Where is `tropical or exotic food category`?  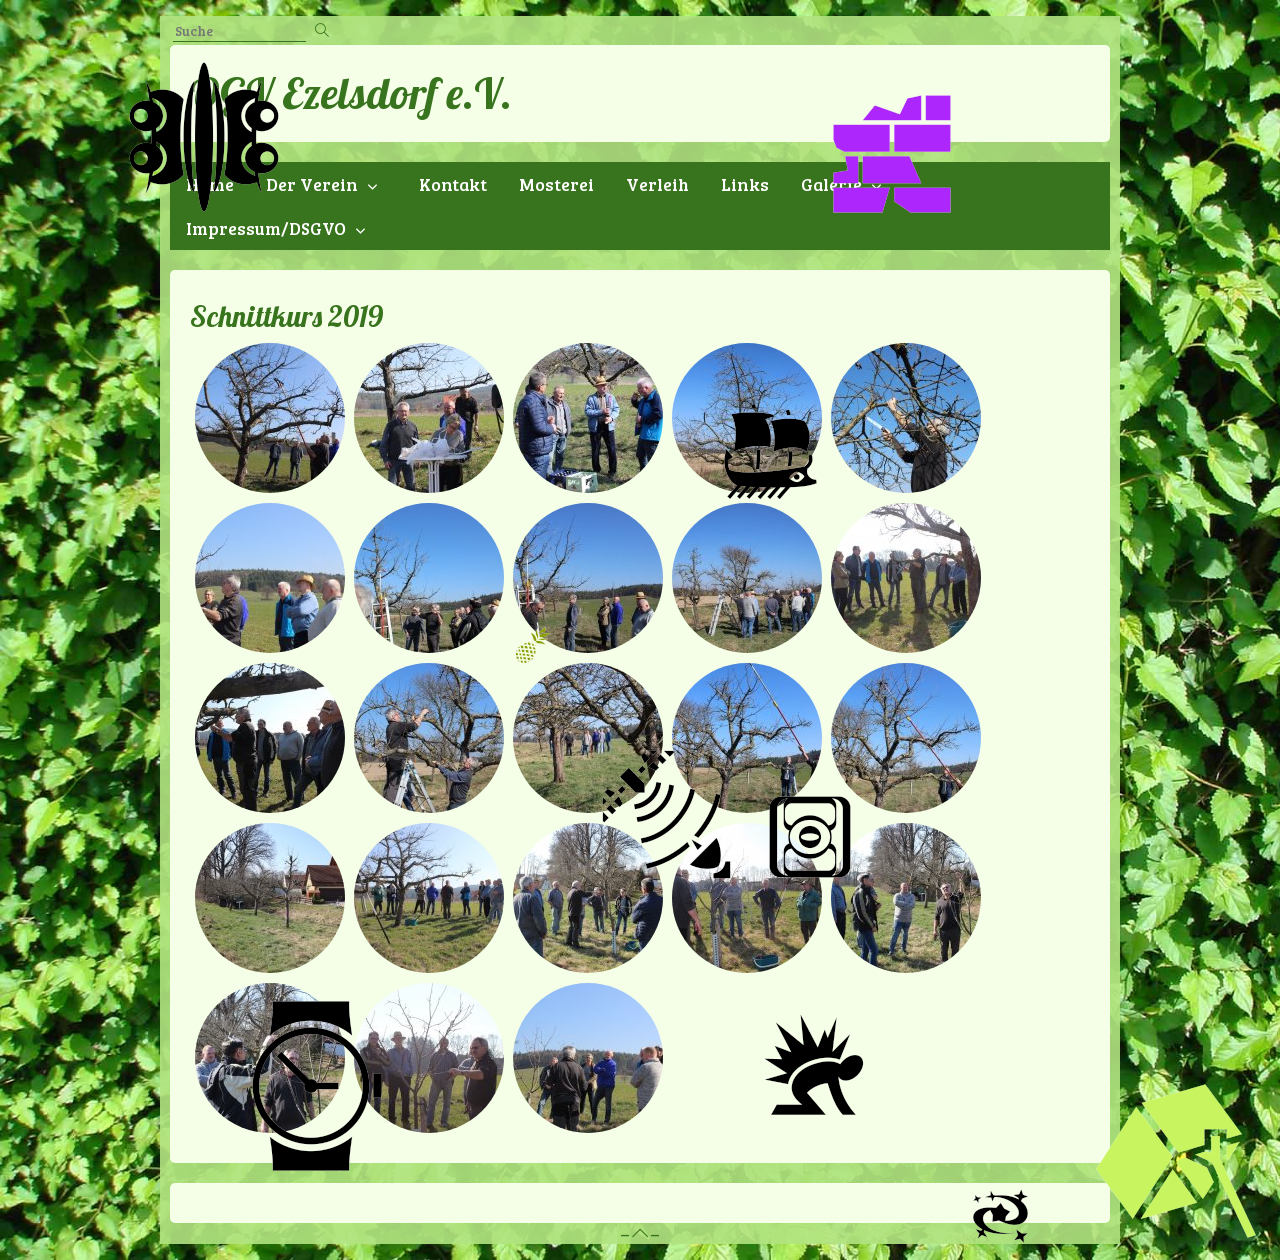
tropical or exotic food category is located at coordinates (534, 645).